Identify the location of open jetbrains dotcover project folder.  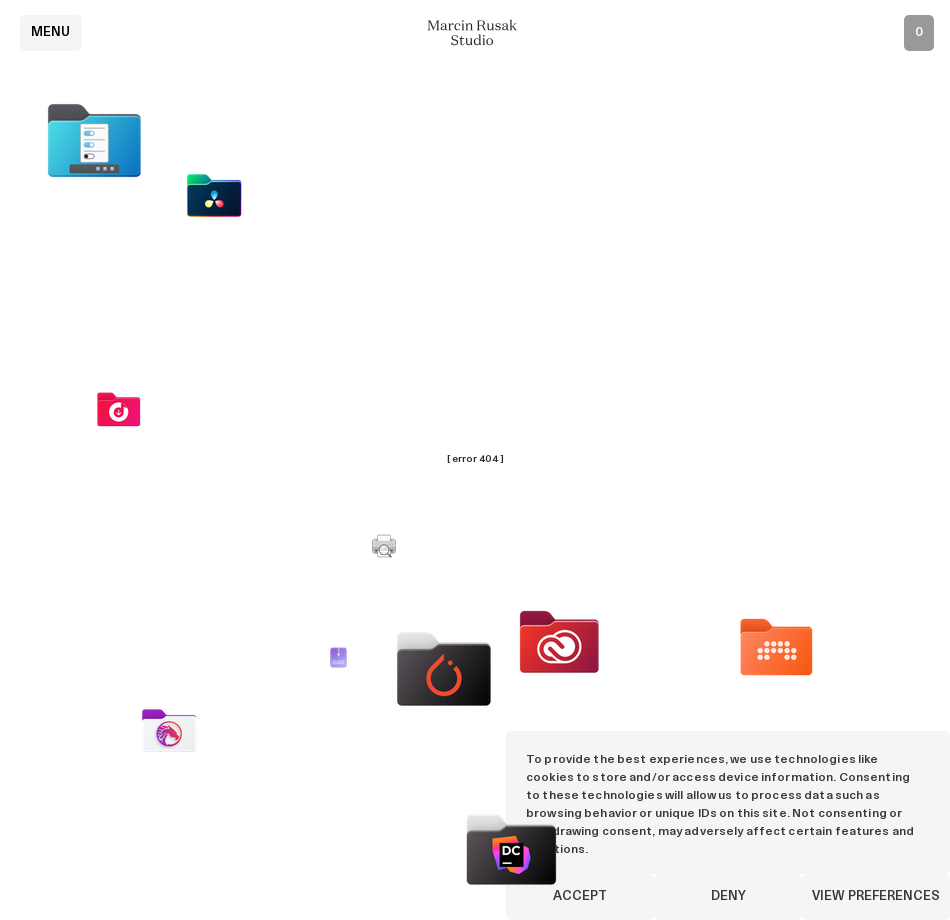
(511, 852).